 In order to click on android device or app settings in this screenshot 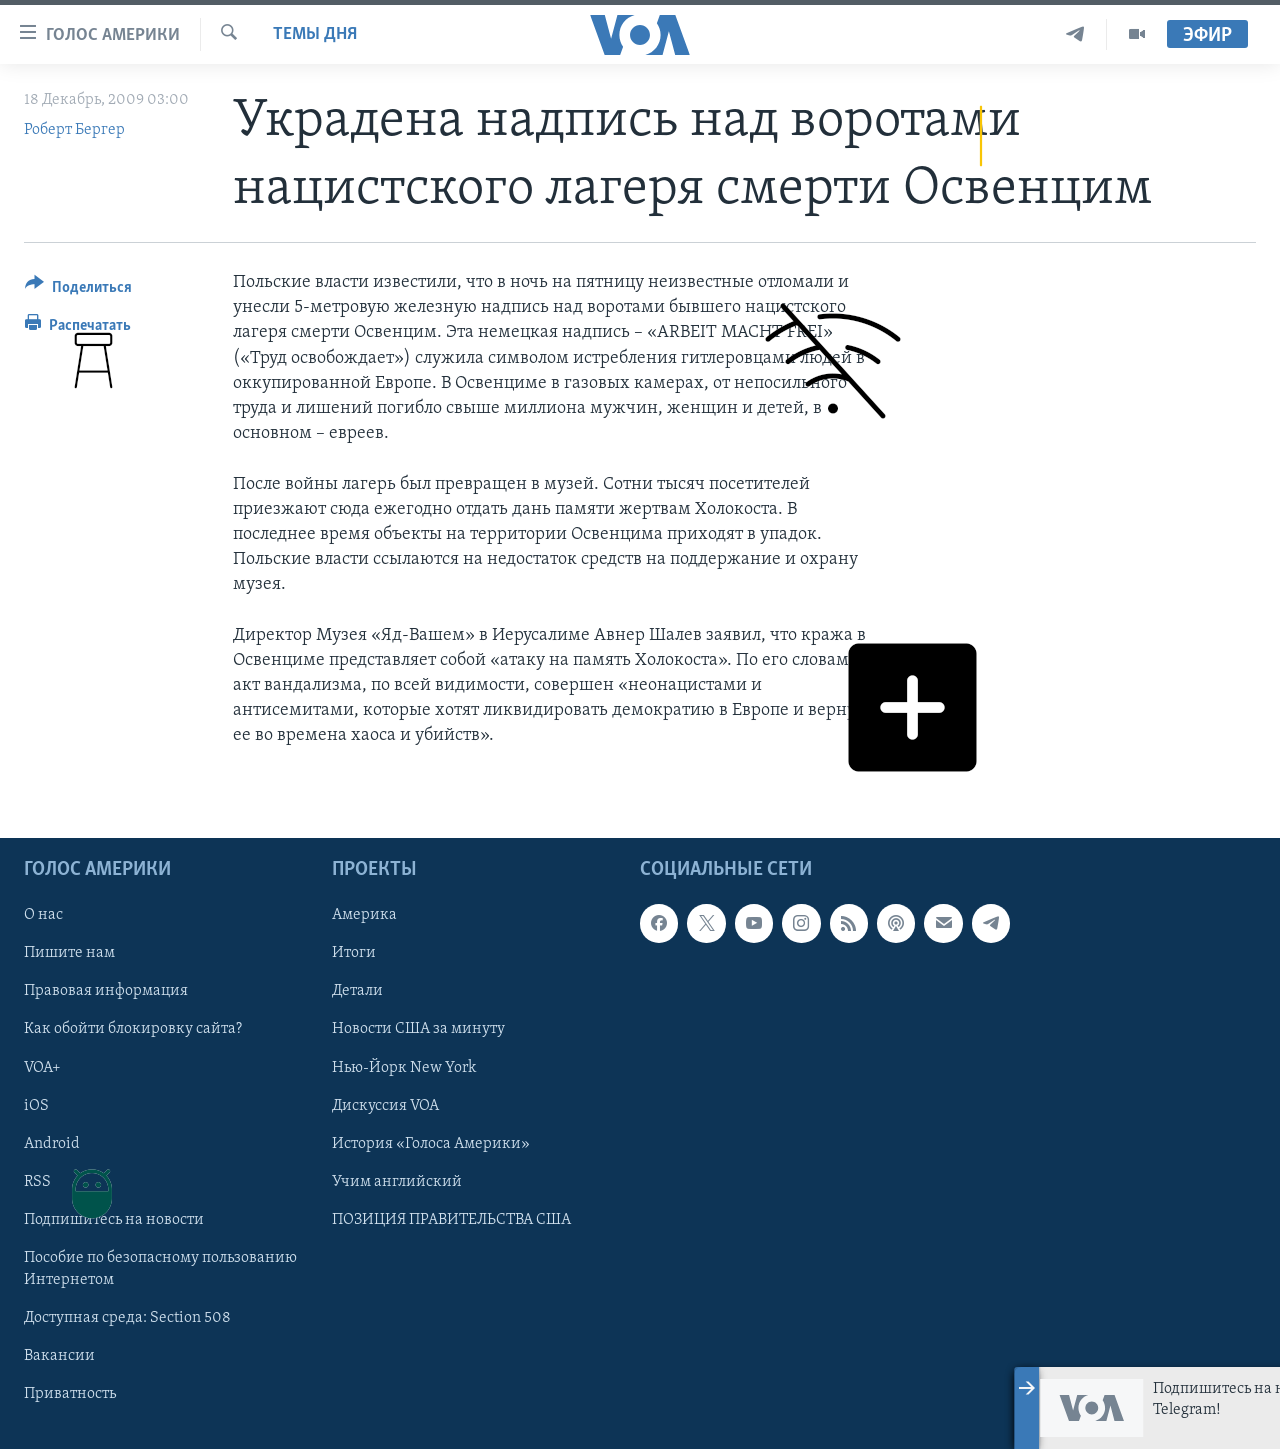, I will do `click(92, 1193)`.